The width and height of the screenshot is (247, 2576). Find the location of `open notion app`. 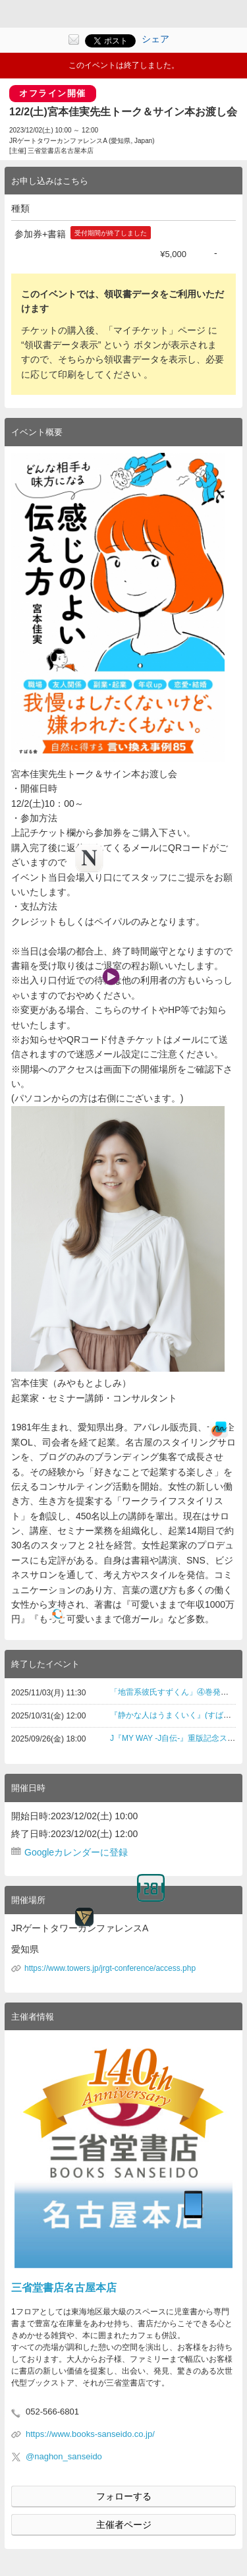

open notion app is located at coordinates (89, 858).